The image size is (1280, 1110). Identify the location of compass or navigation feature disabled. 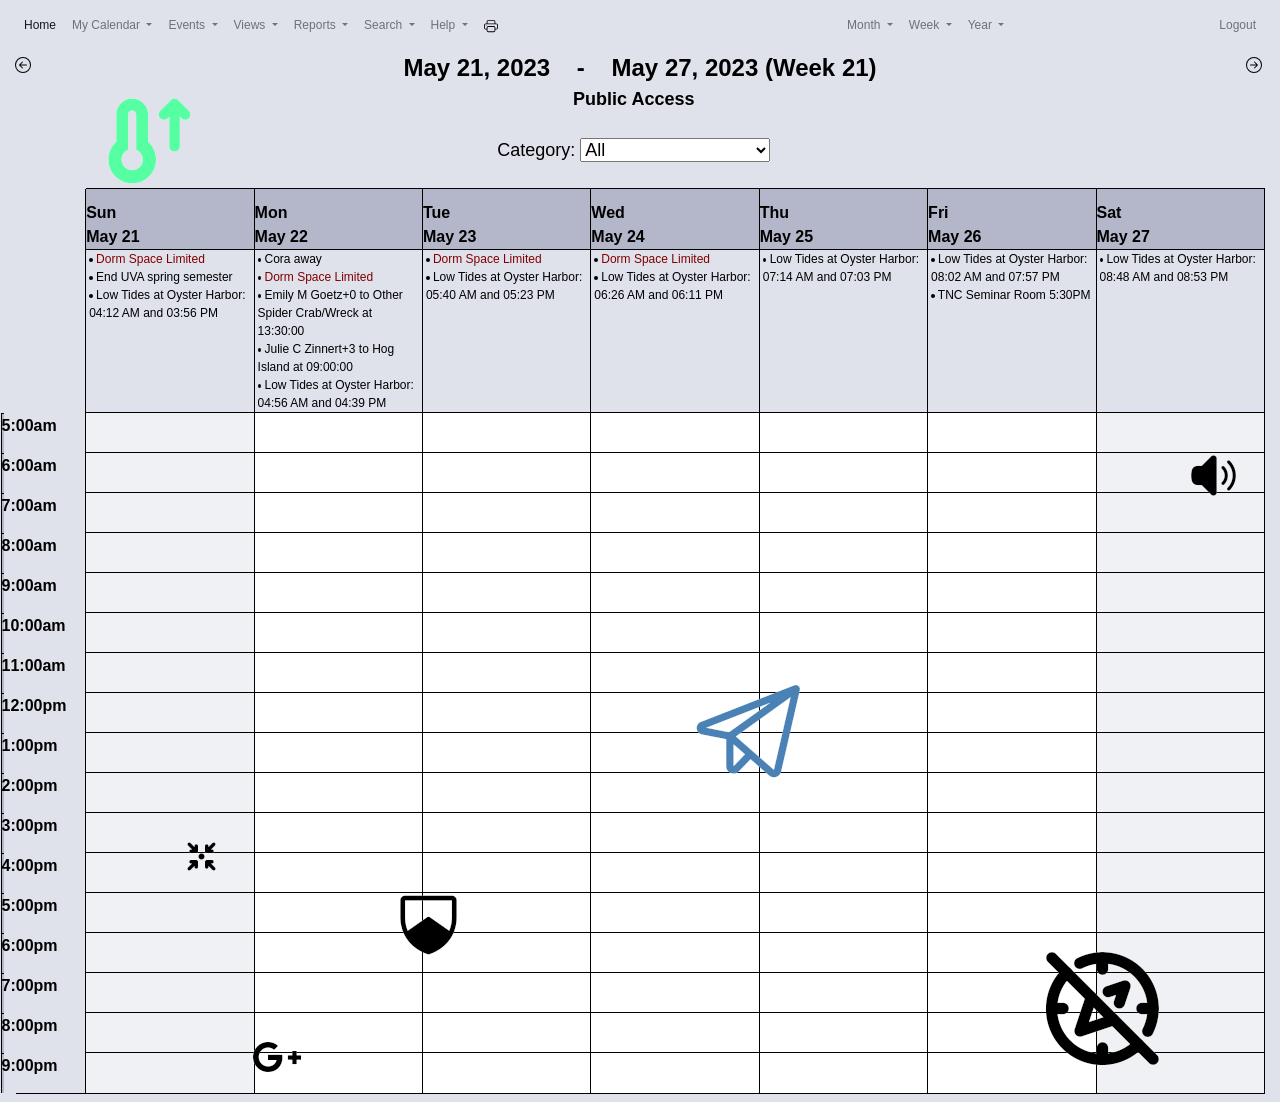
(1102, 1008).